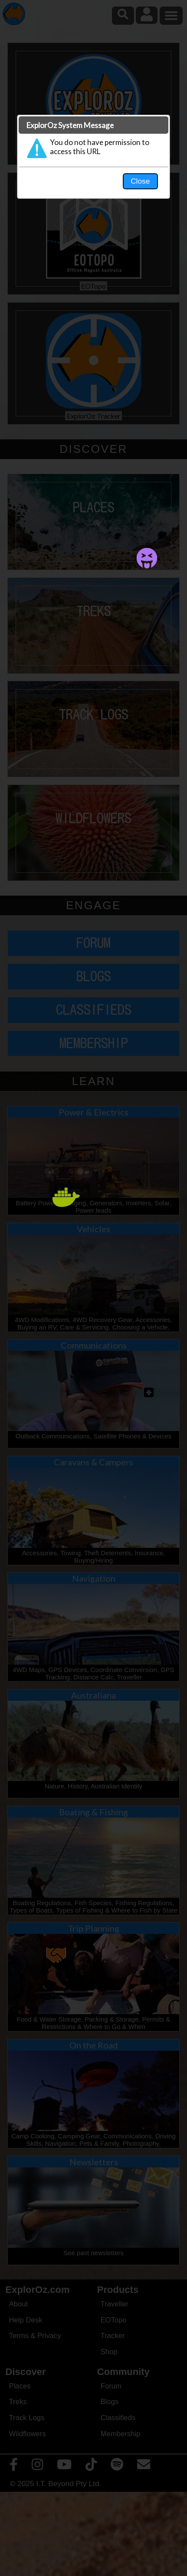  I want to click on access podcast library, so click(96, 523).